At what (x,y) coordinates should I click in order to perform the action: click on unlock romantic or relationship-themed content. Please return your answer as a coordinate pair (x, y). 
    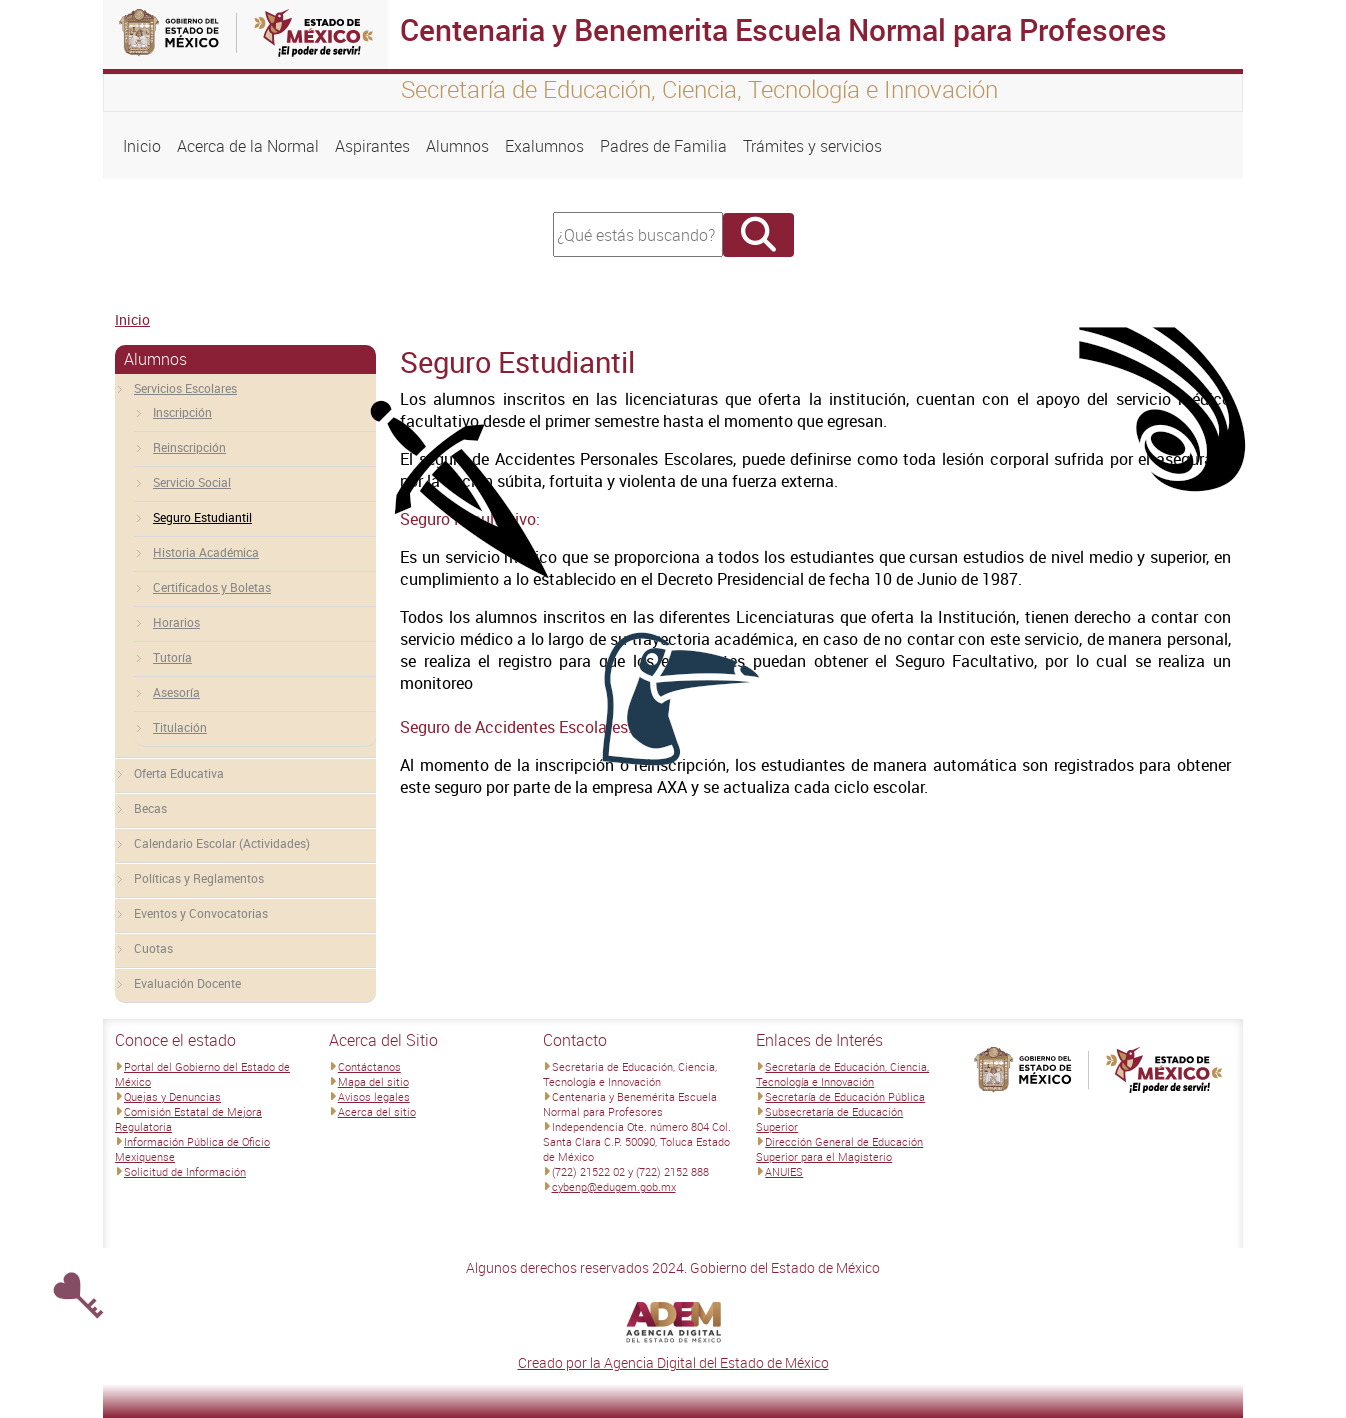
    Looking at the image, I should click on (78, 1295).